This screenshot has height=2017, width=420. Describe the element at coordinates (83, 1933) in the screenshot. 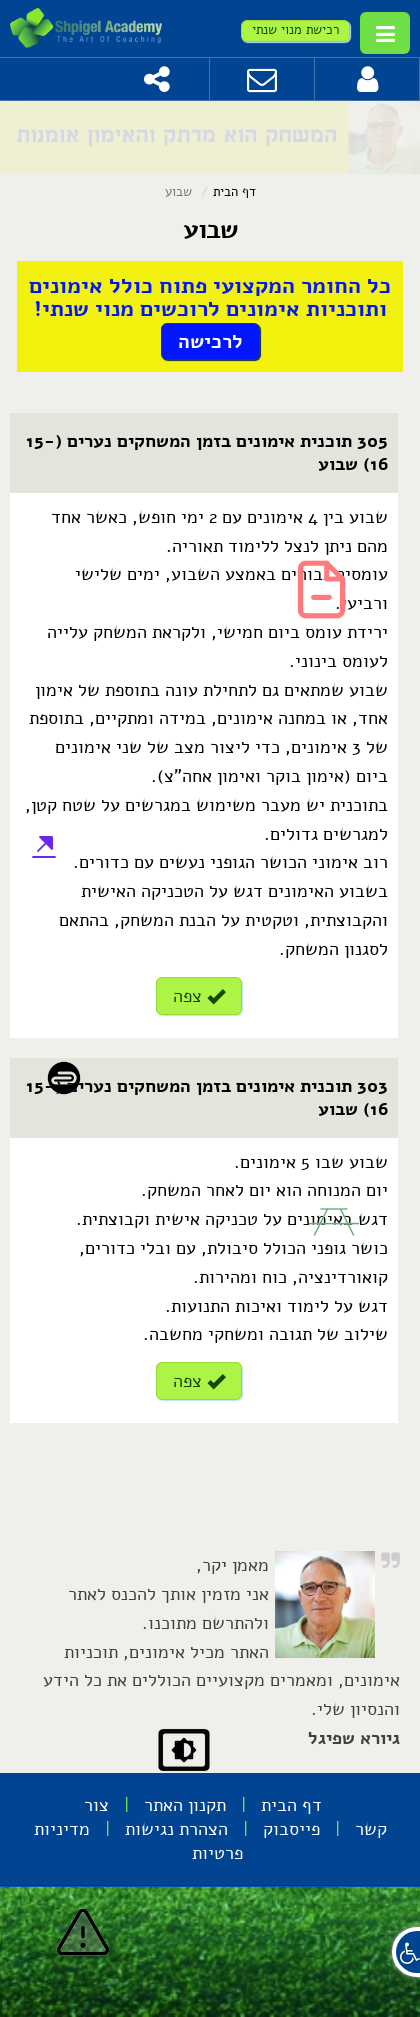

I see `indicates a warning or caution state` at that location.